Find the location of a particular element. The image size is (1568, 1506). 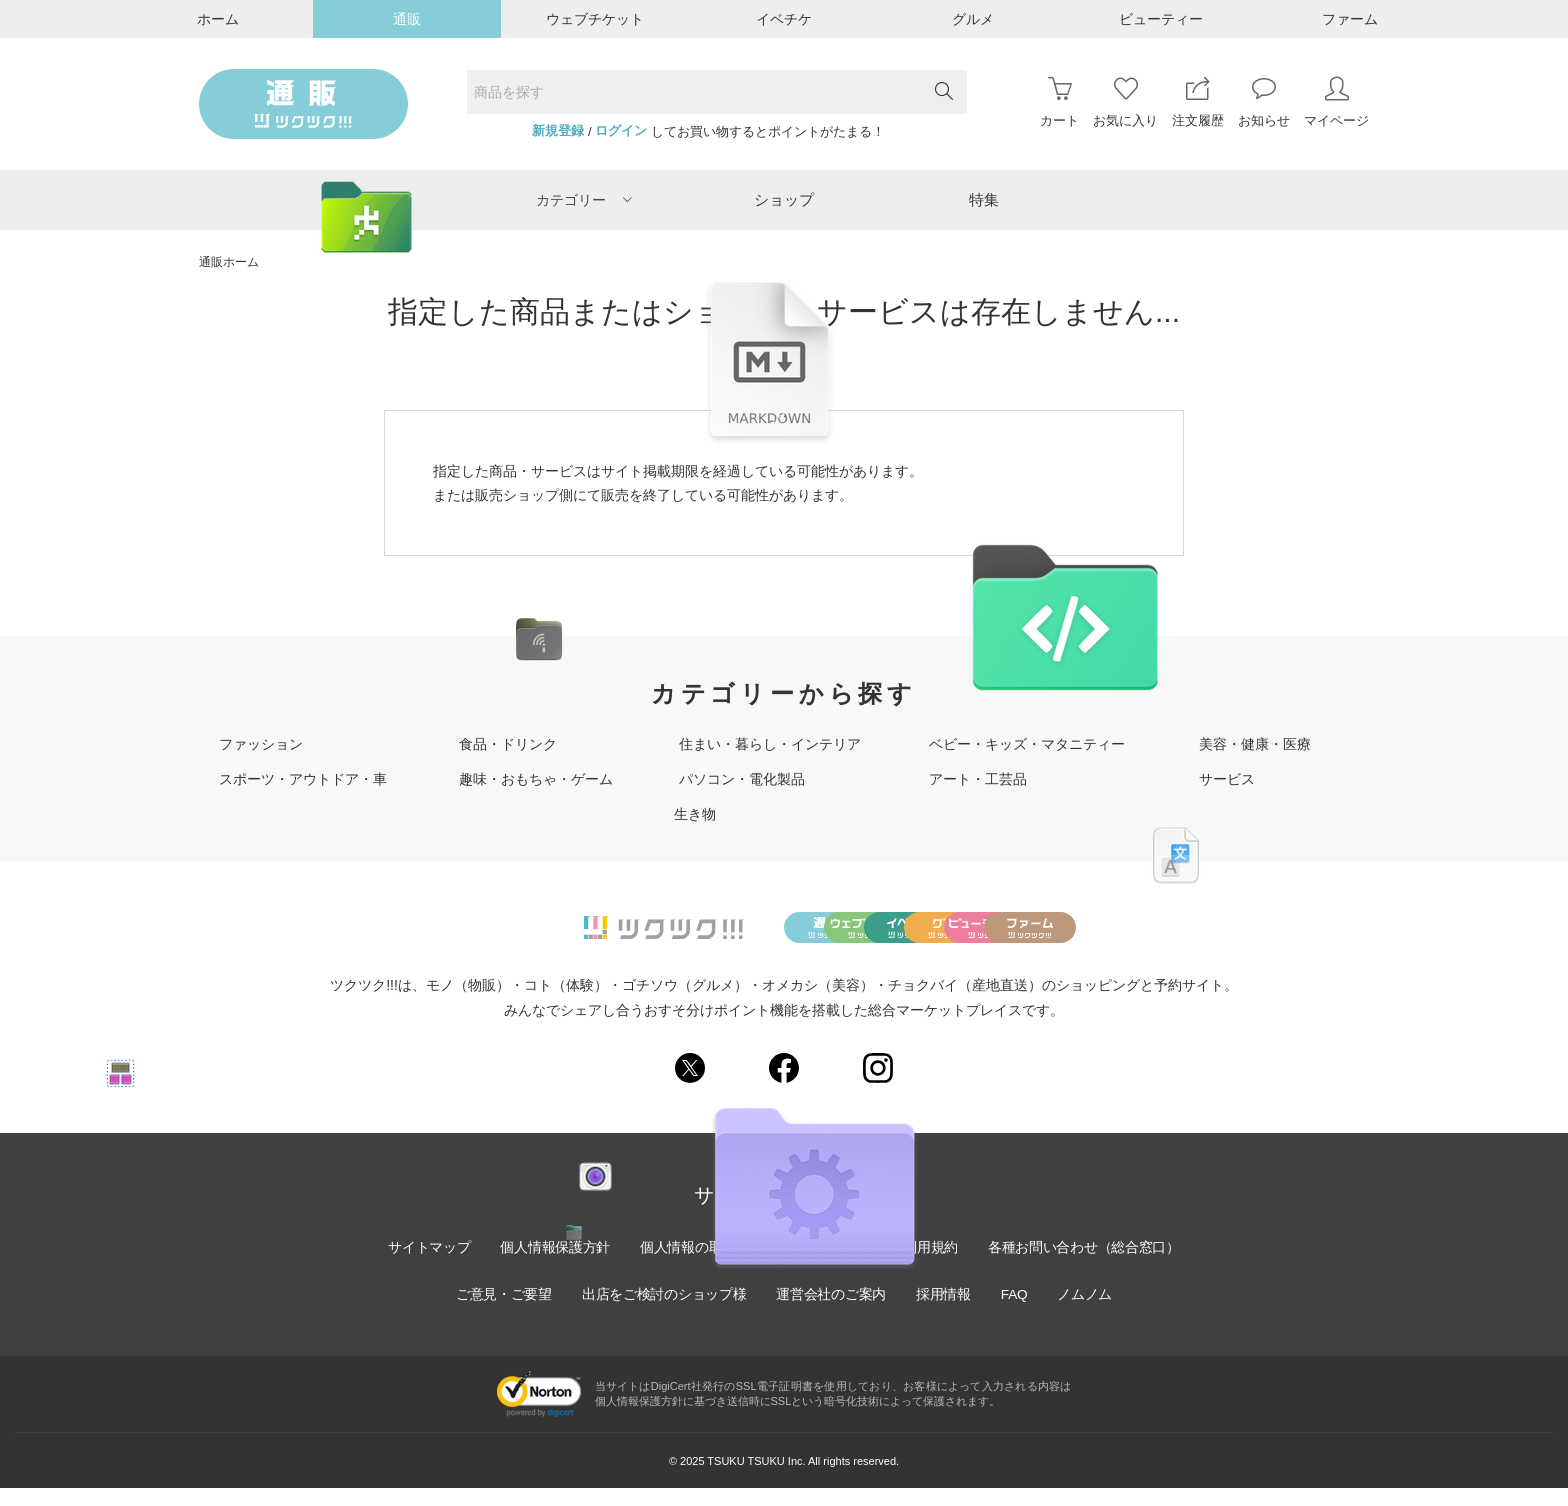

a markdown text file is located at coordinates (769, 362).